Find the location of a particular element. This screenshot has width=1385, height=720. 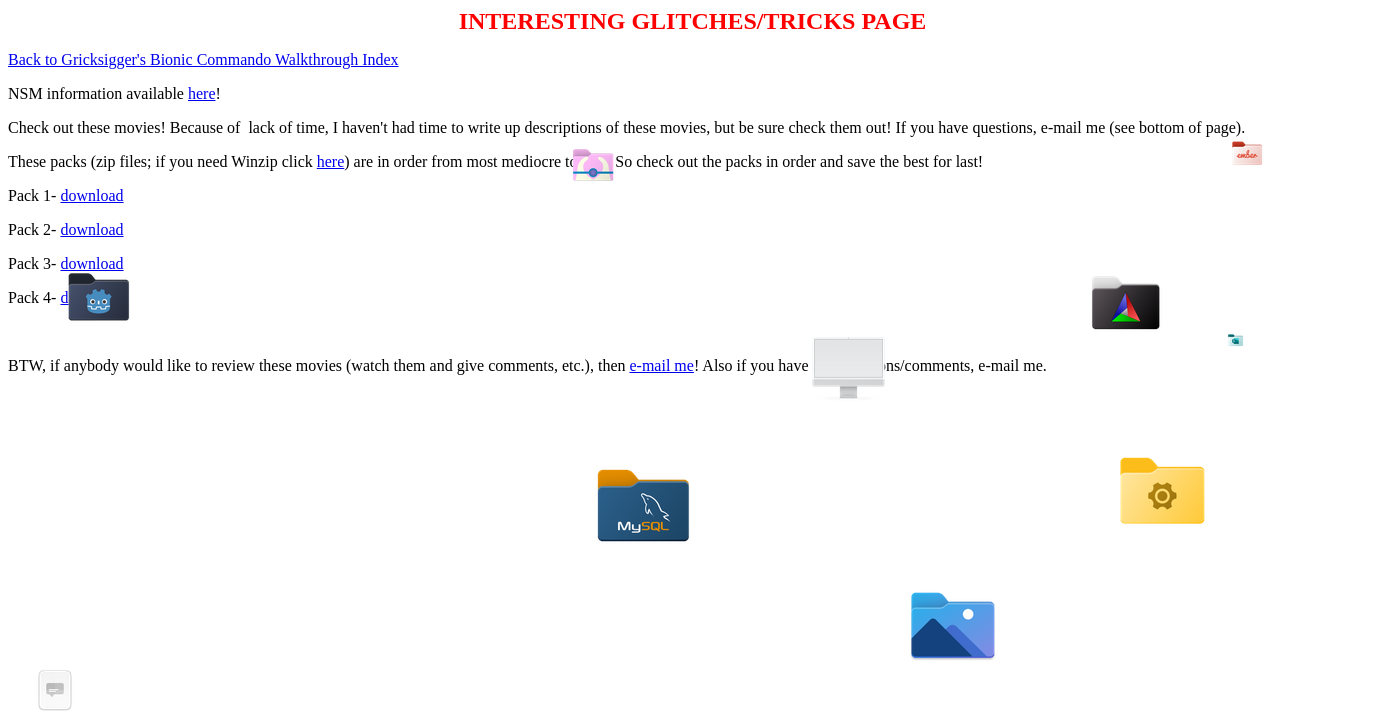

open mysql database files folder is located at coordinates (643, 508).